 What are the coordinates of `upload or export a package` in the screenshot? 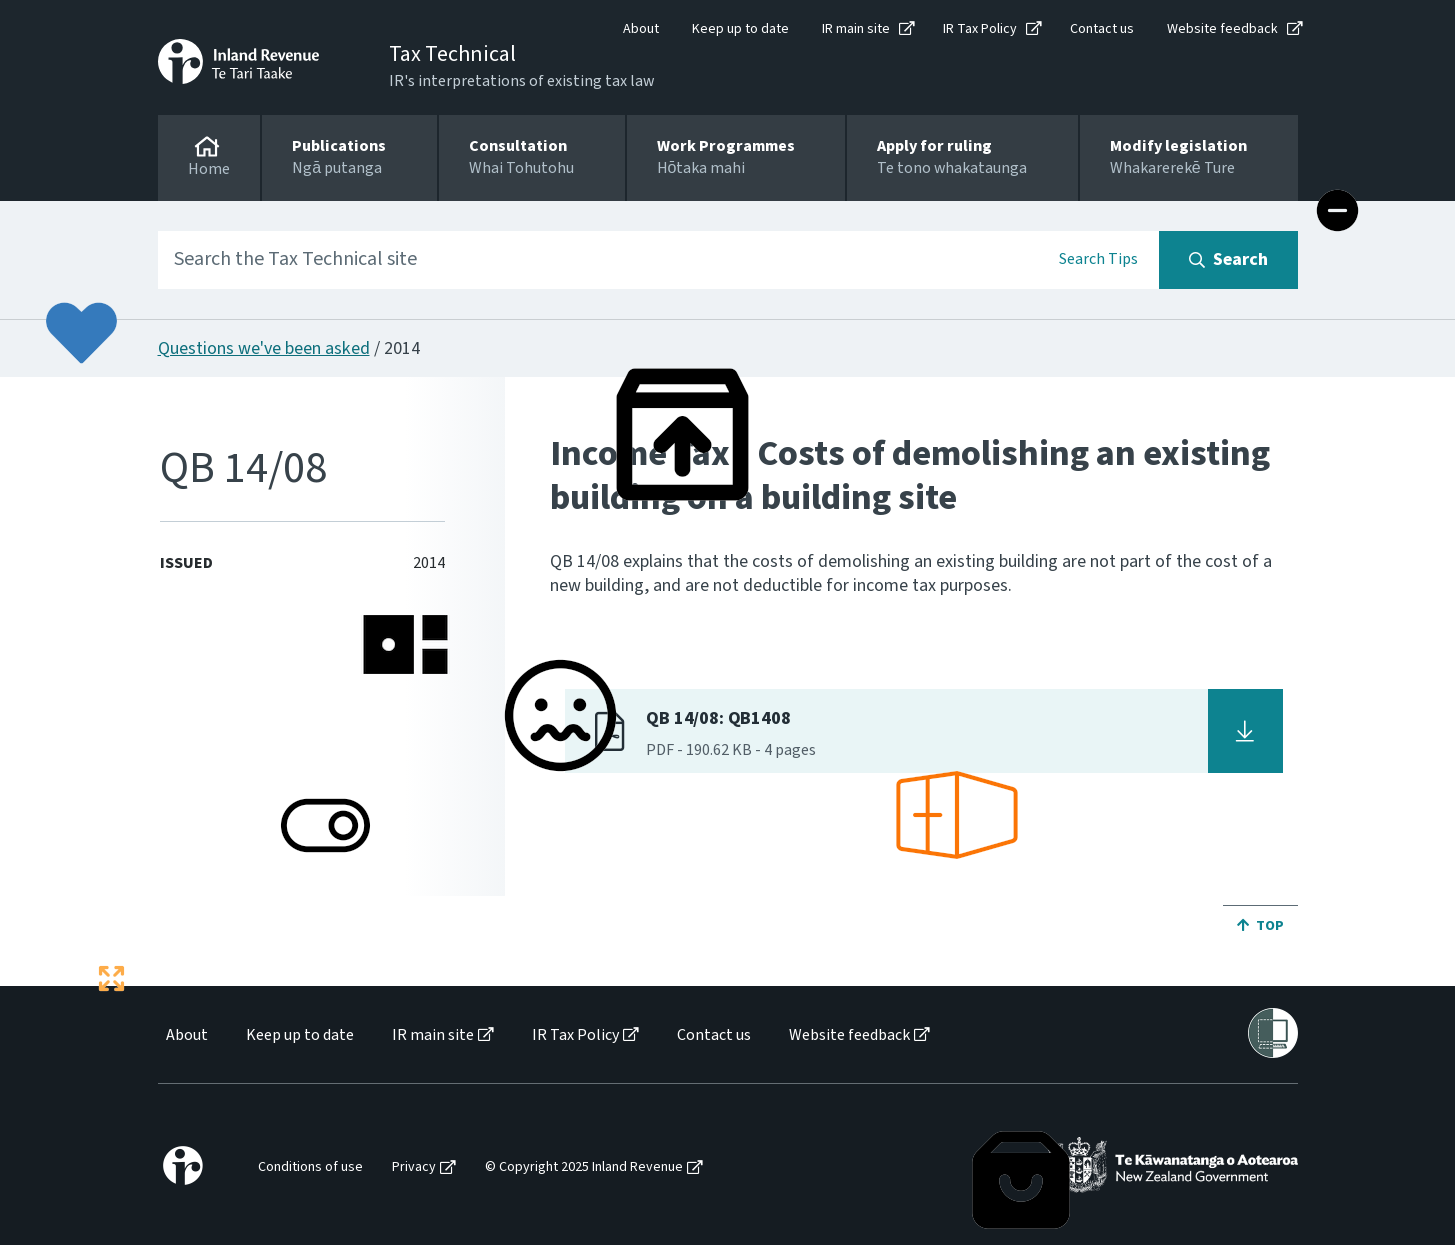 It's located at (682, 434).